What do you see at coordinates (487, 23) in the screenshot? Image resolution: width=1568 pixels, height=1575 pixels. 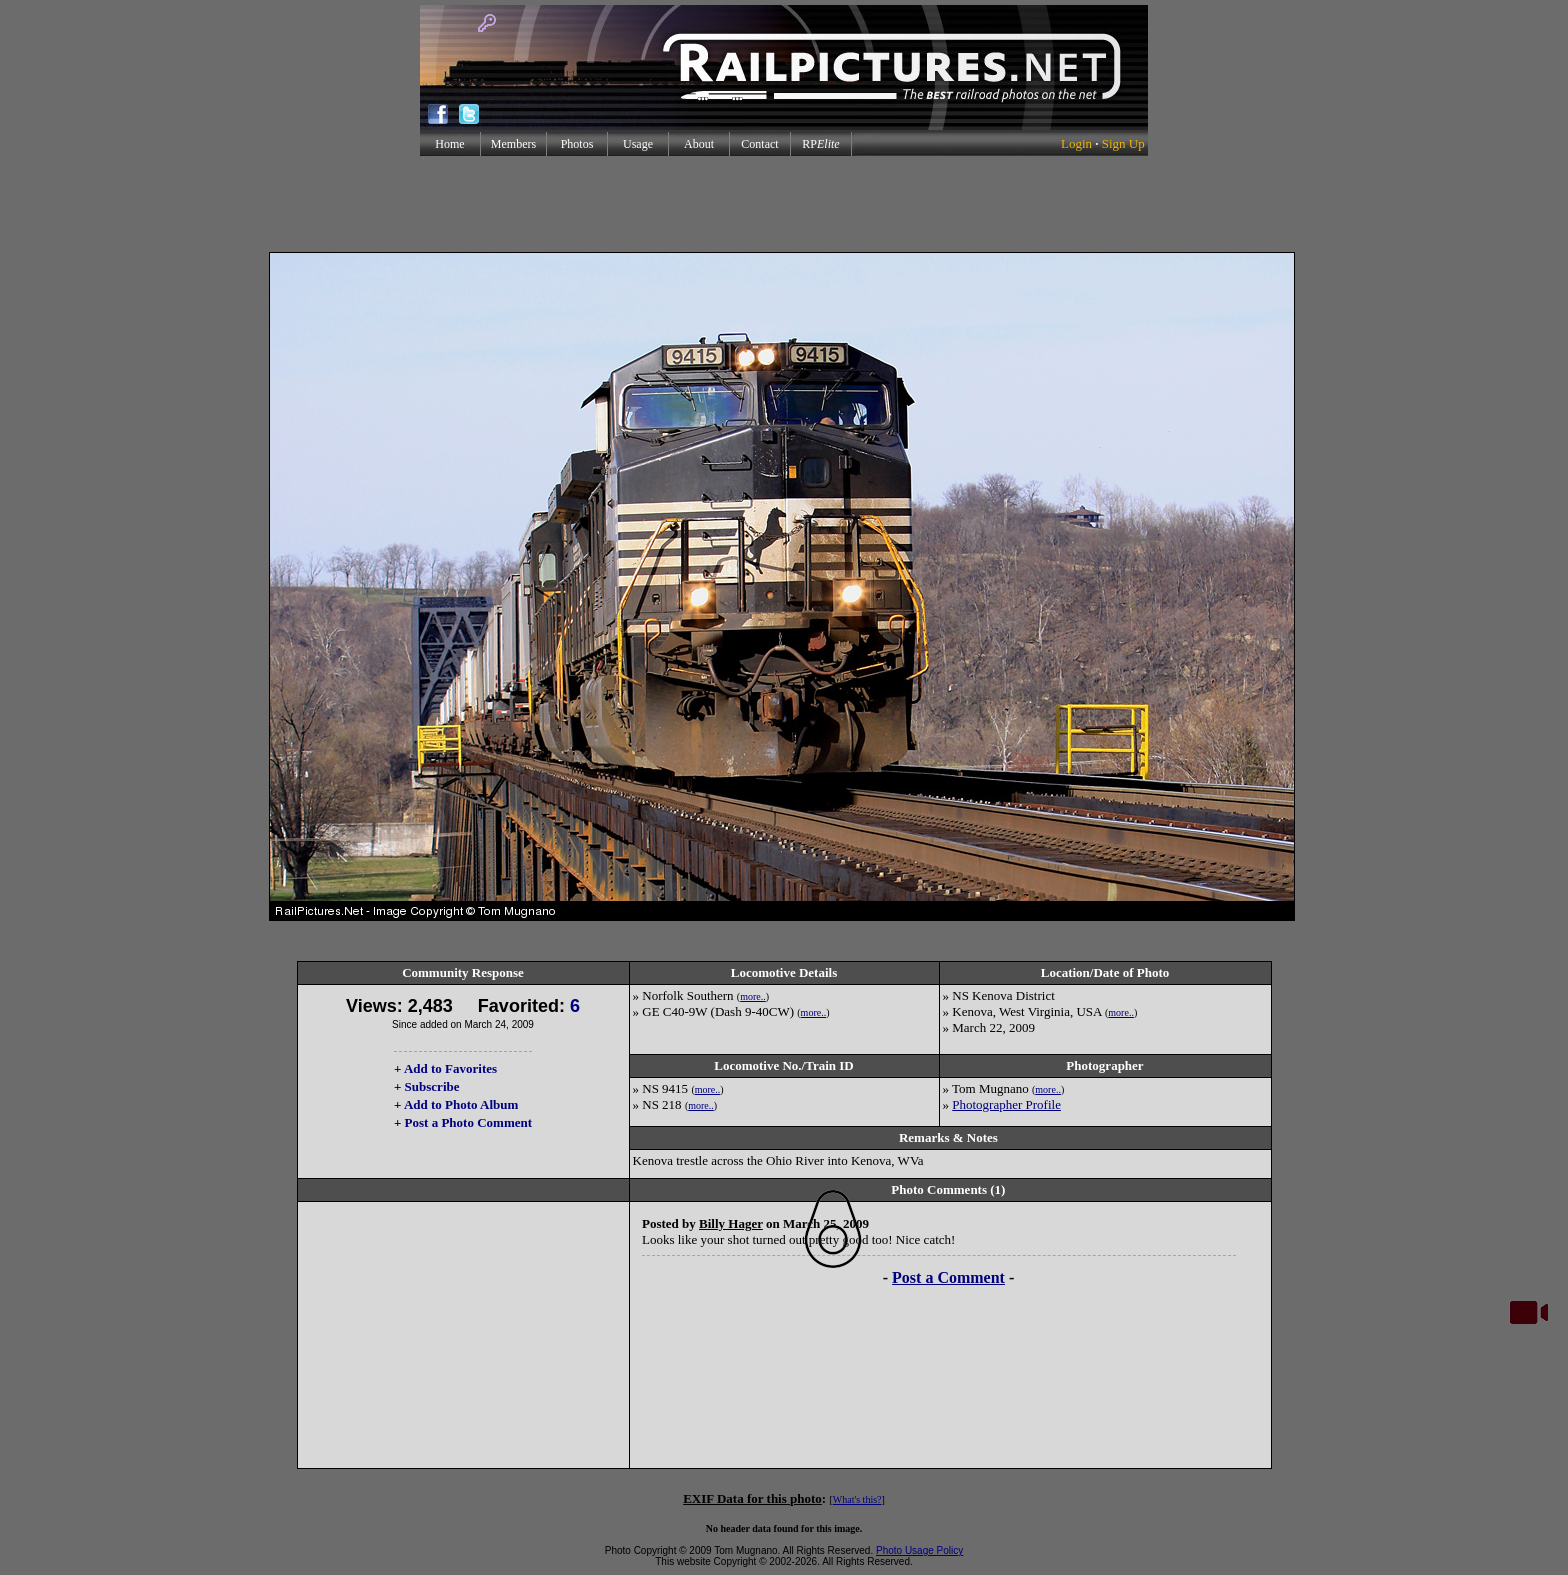 I see `access security or authentication settings` at bounding box center [487, 23].